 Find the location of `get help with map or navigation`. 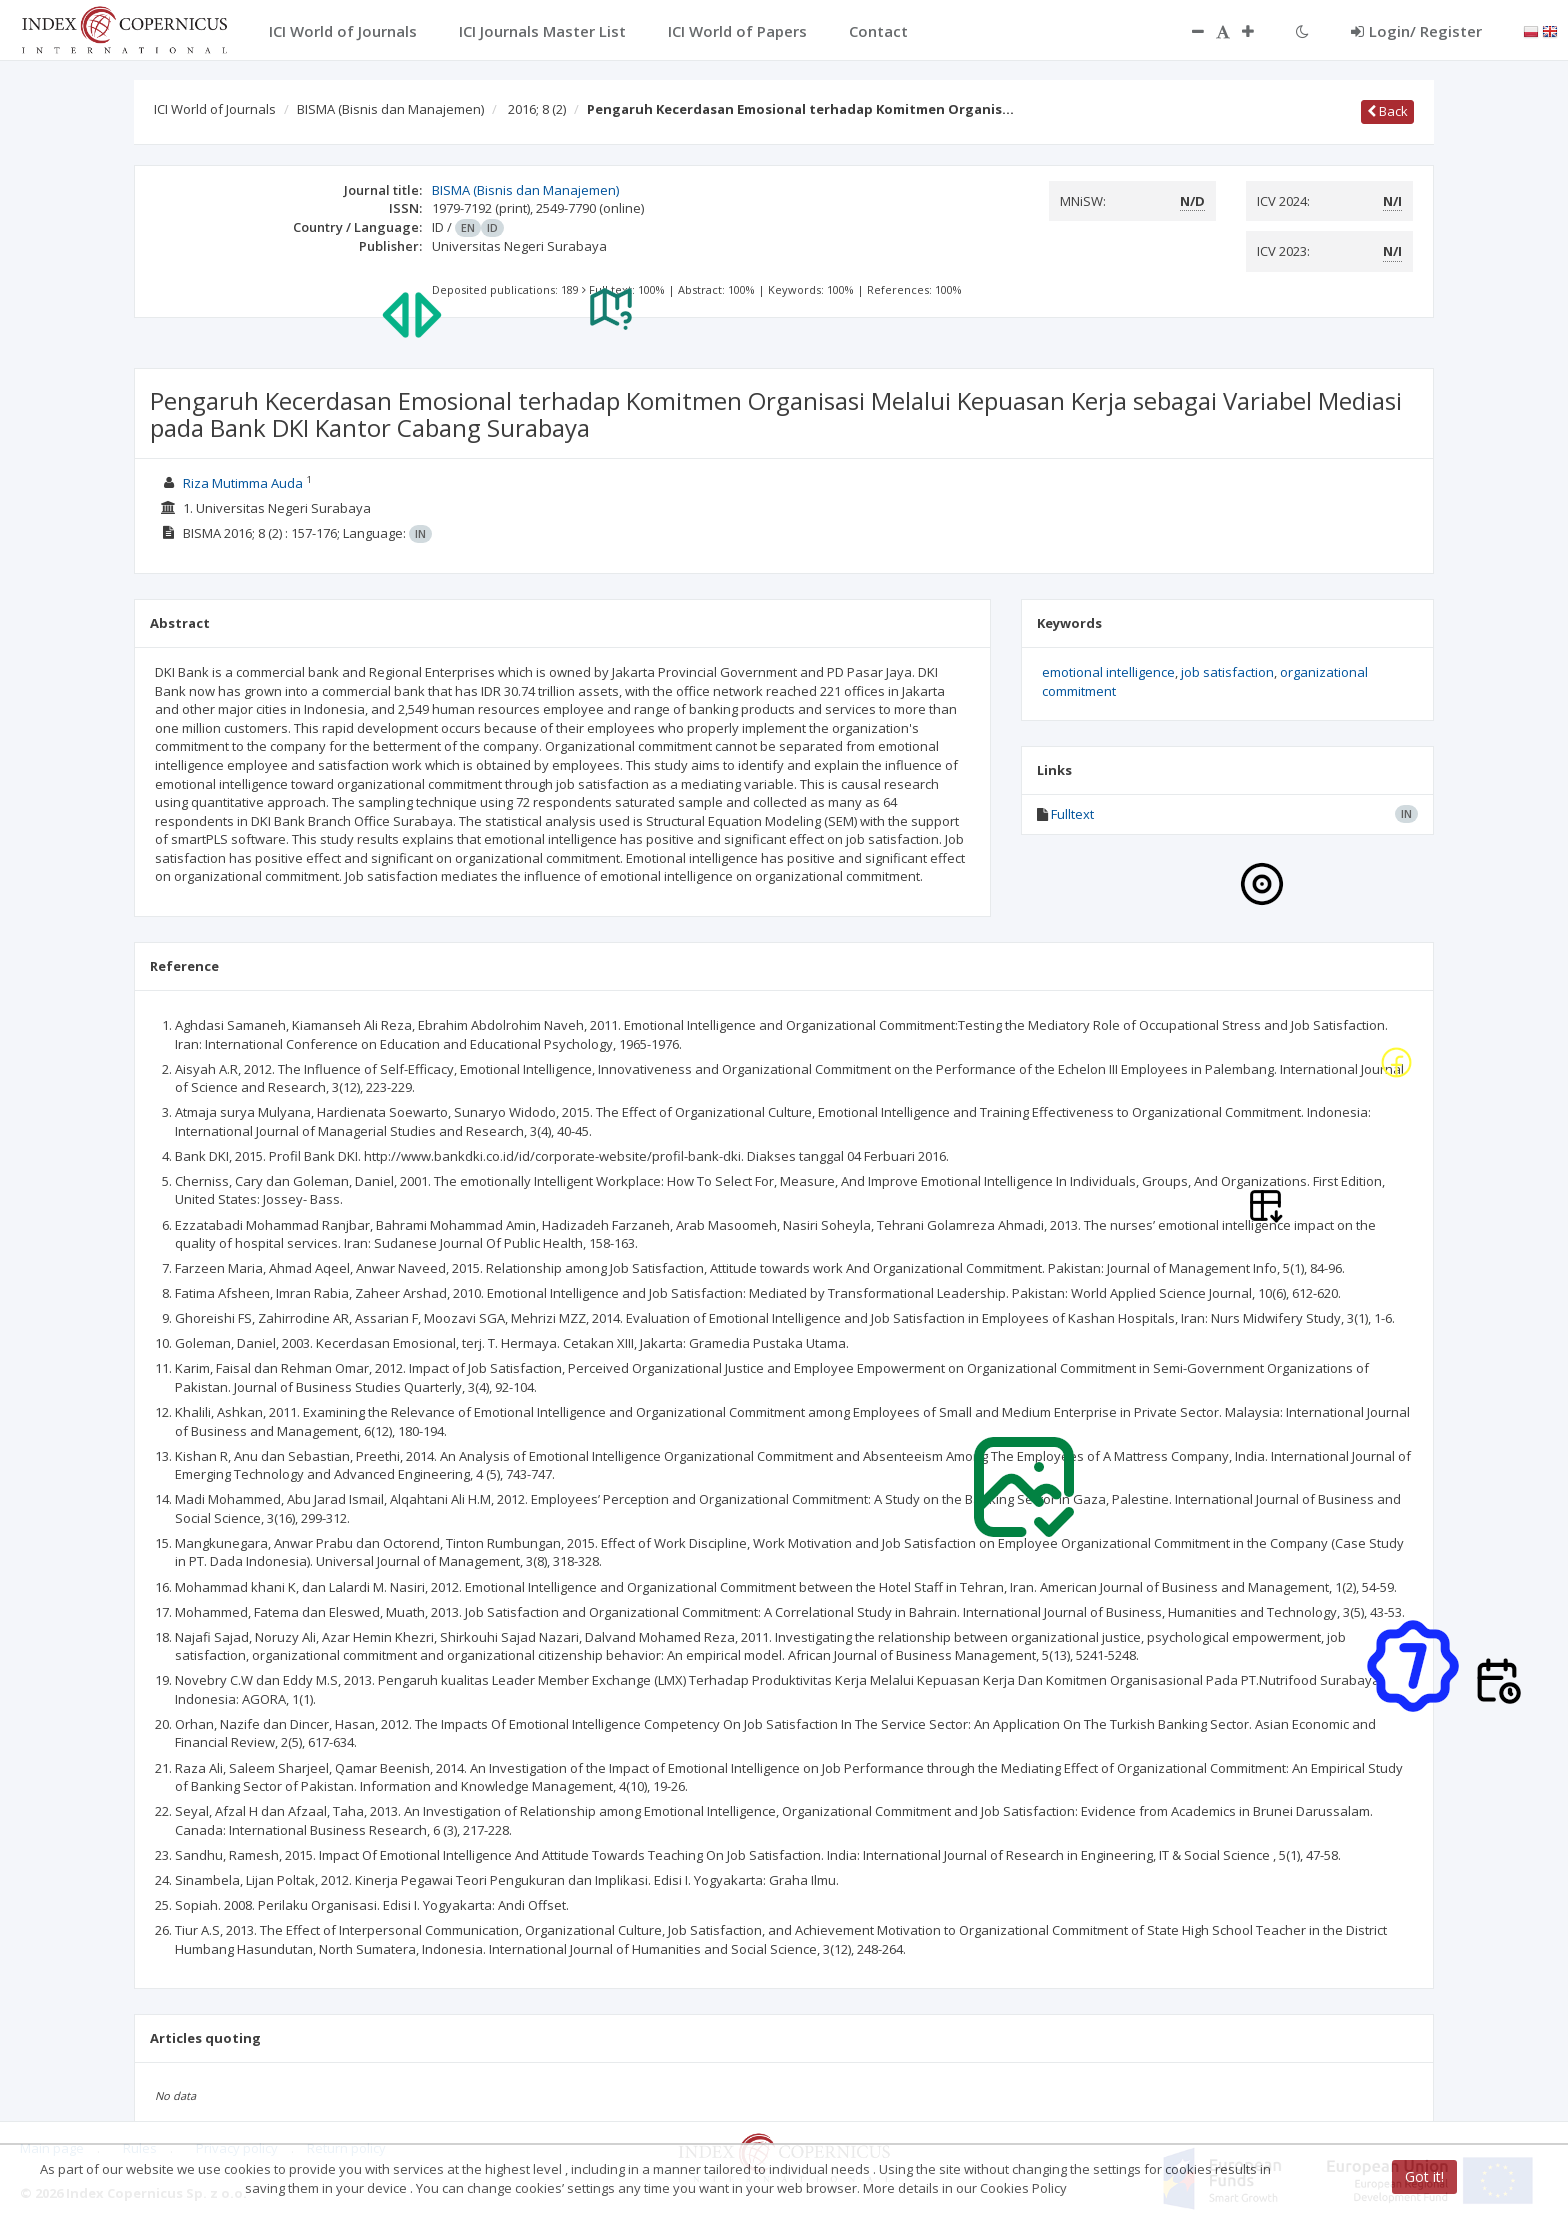

get help with map or navigation is located at coordinates (611, 307).